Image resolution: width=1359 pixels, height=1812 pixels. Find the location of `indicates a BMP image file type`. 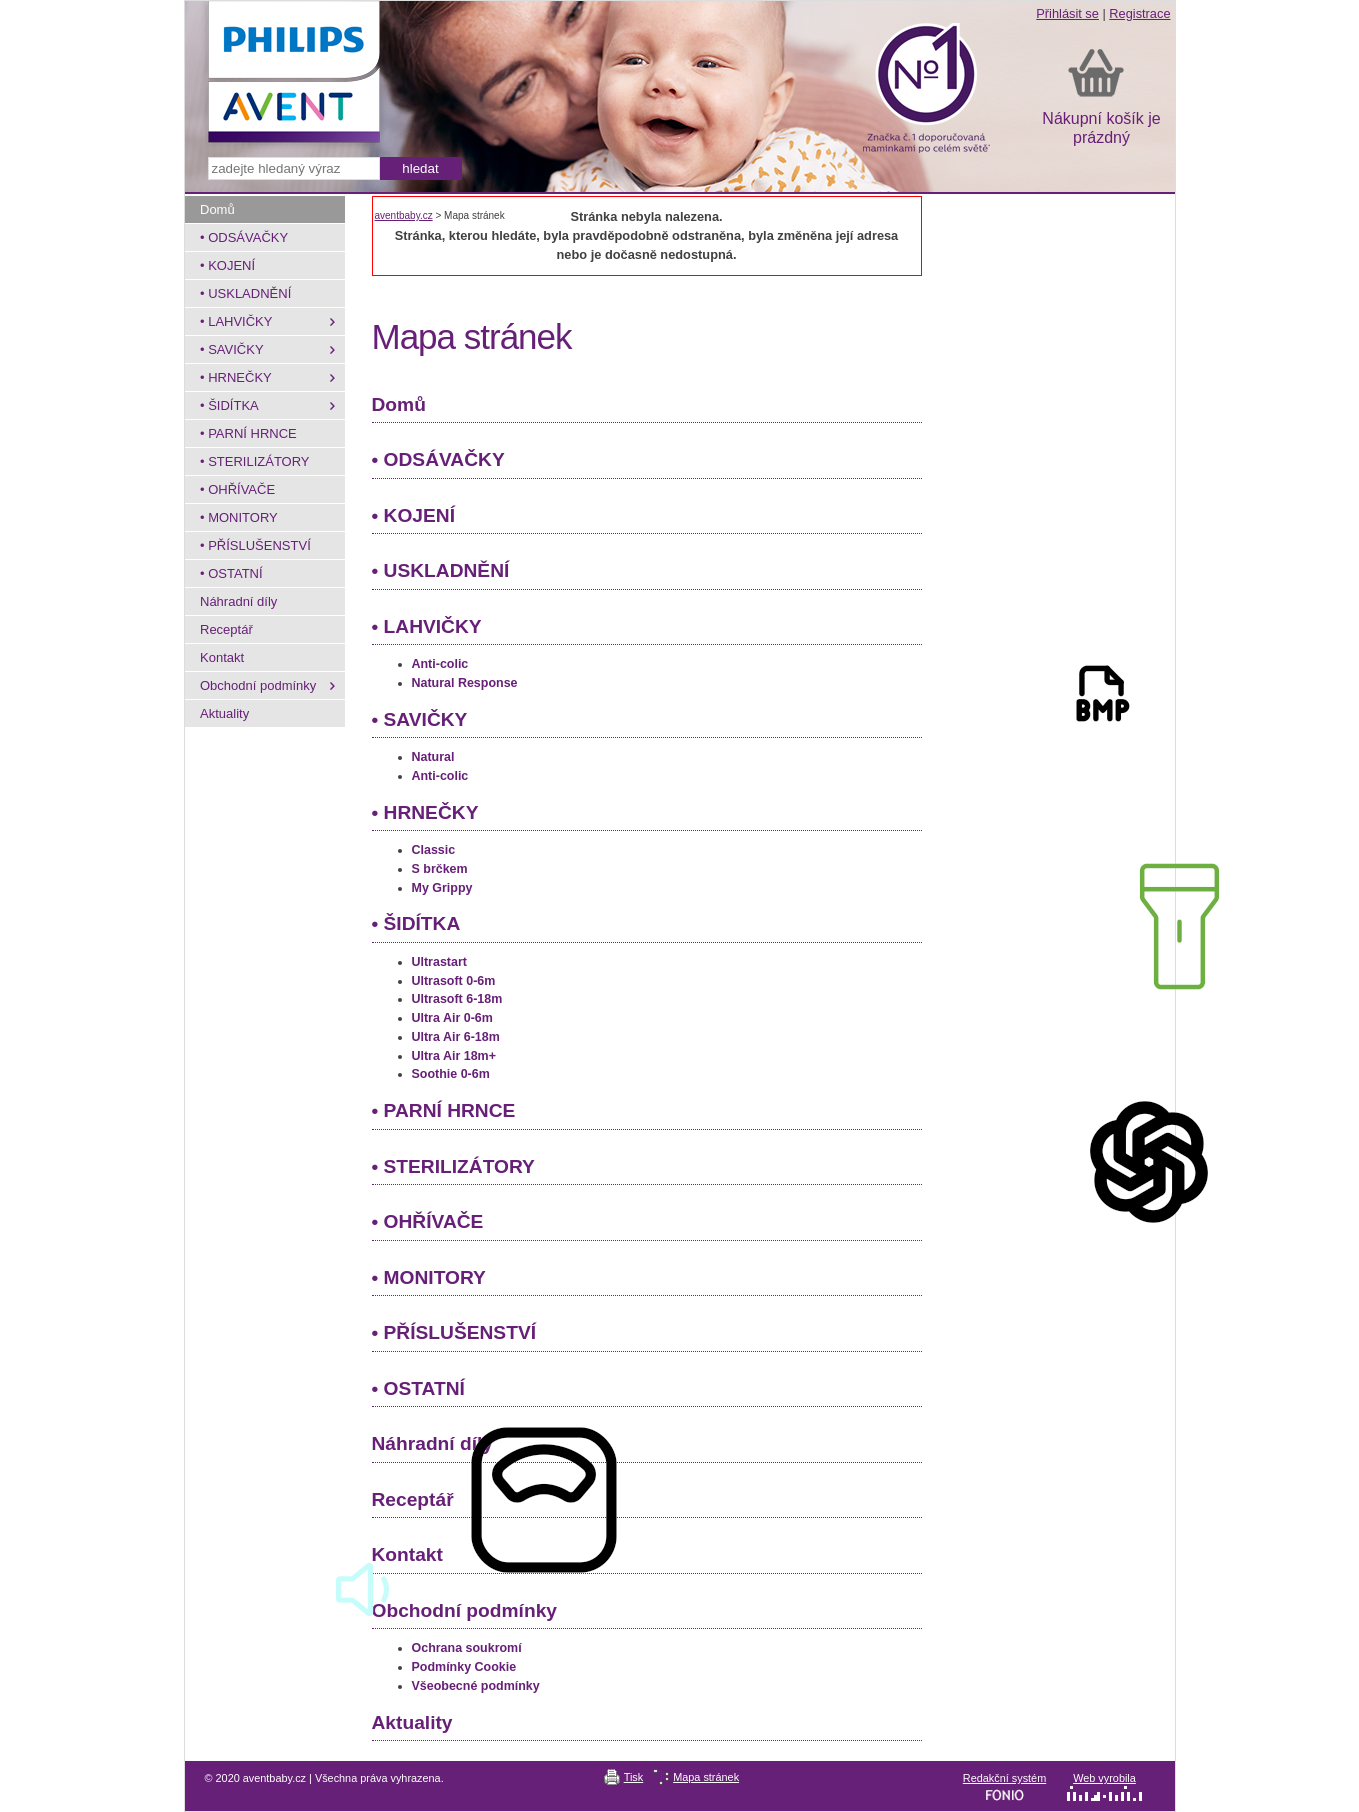

indicates a BMP image file type is located at coordinates (1101, 693).